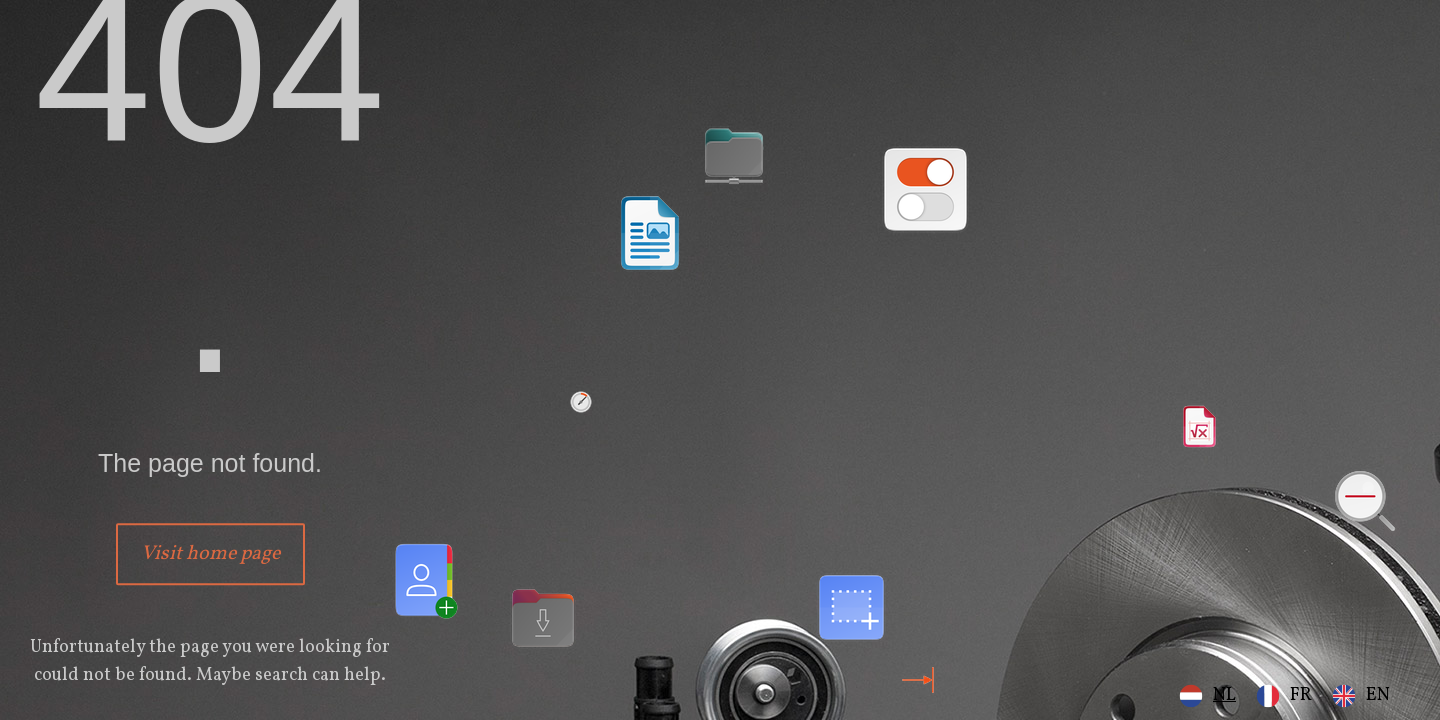 This screenshot has width=1440, height=720. What do you see at coordinates (1364, 500) in the screenshot?
I see `zoom out to see more content` at bounding box center [1364, 500].